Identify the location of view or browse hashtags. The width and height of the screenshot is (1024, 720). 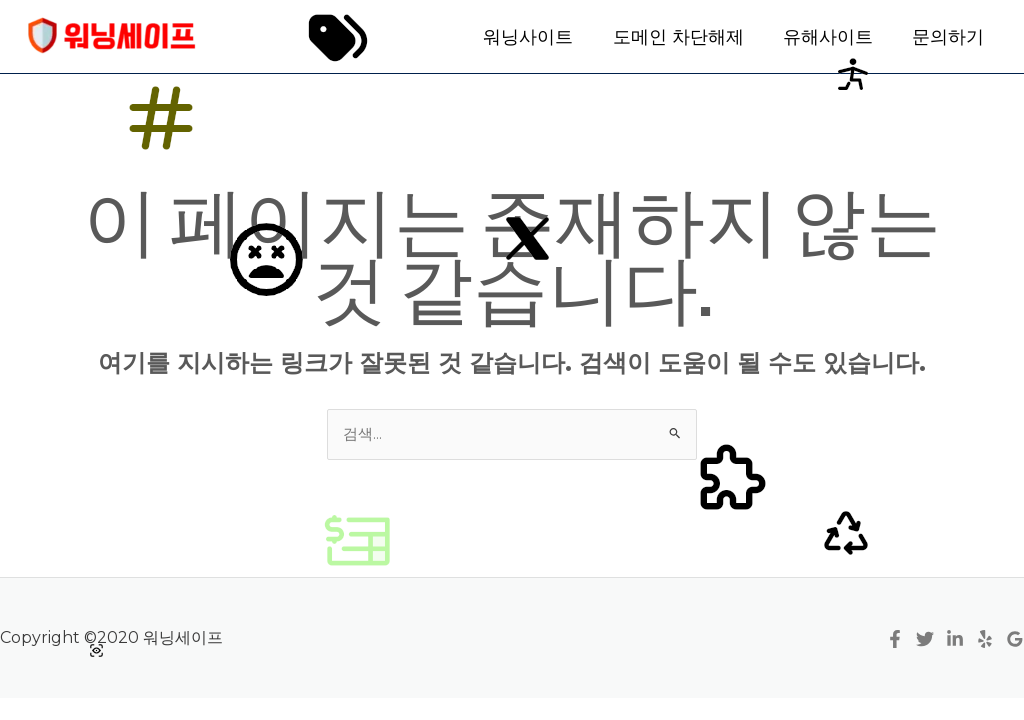
(161, 118).